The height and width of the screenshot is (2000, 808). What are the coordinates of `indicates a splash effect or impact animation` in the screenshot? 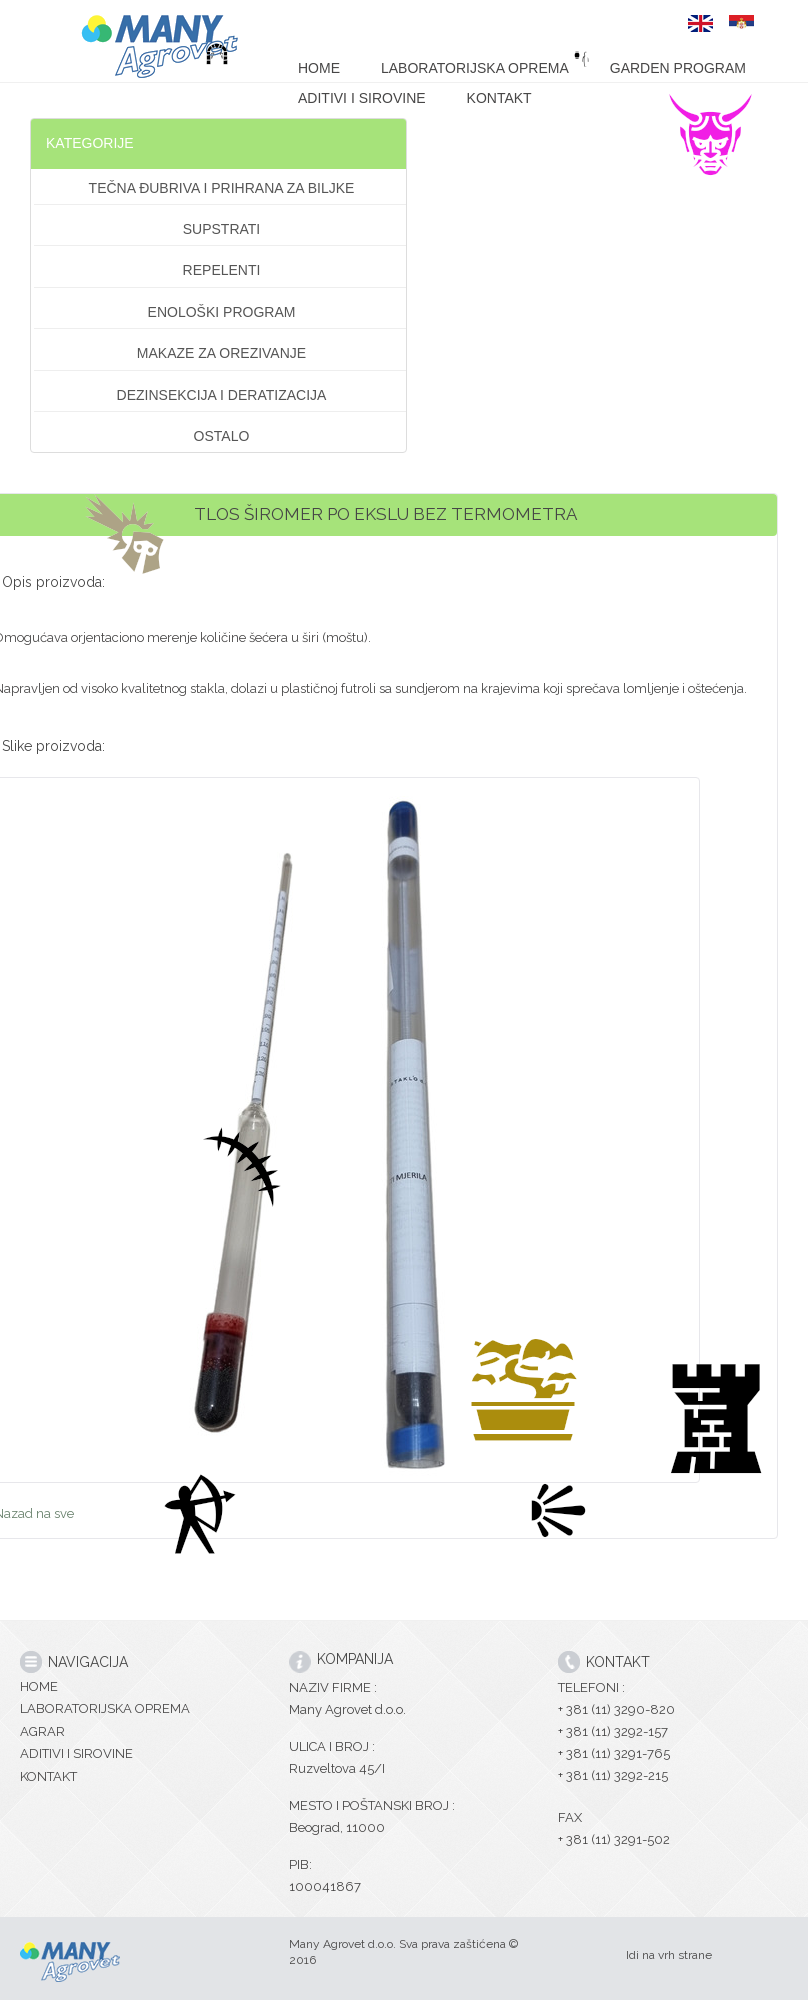 It's located at (558, 1510).